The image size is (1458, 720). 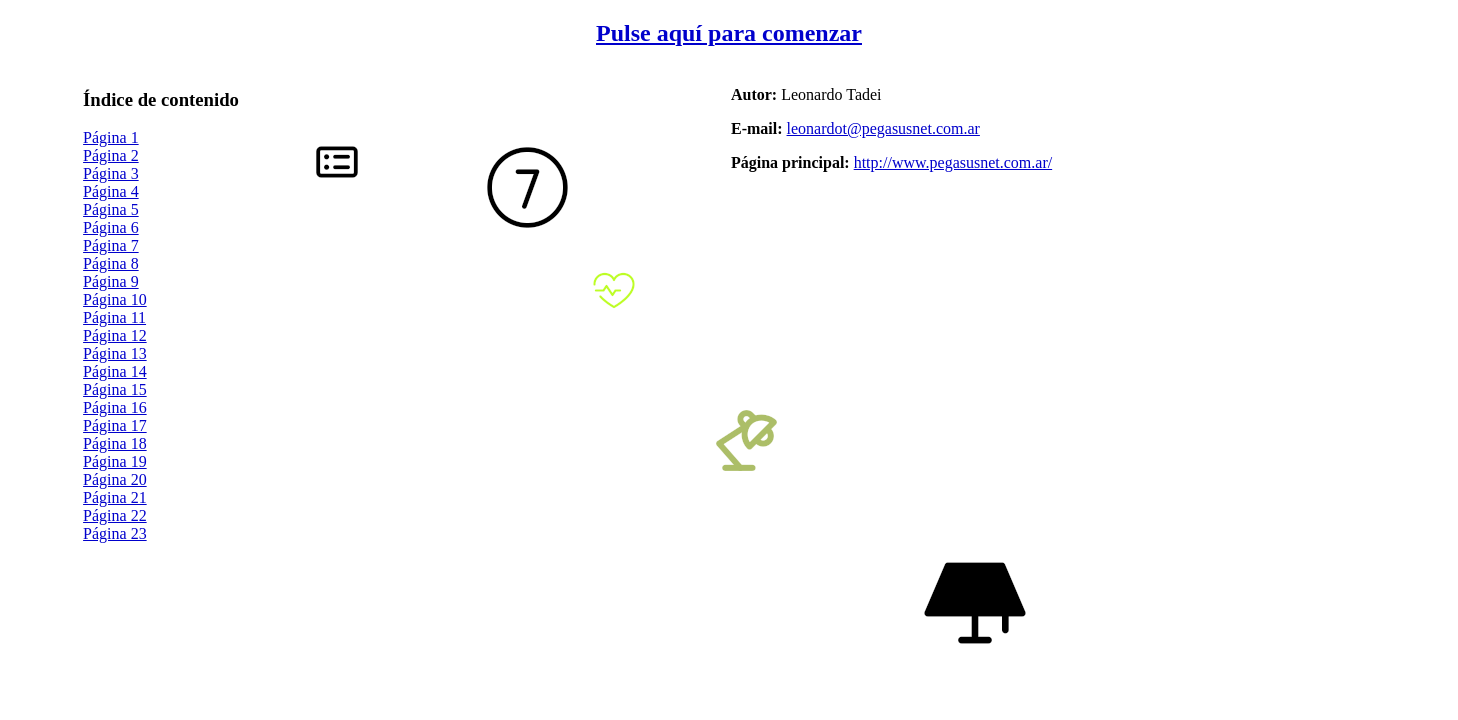 I want to click on view health or fitness tracking data, so click(x=614, y=289).